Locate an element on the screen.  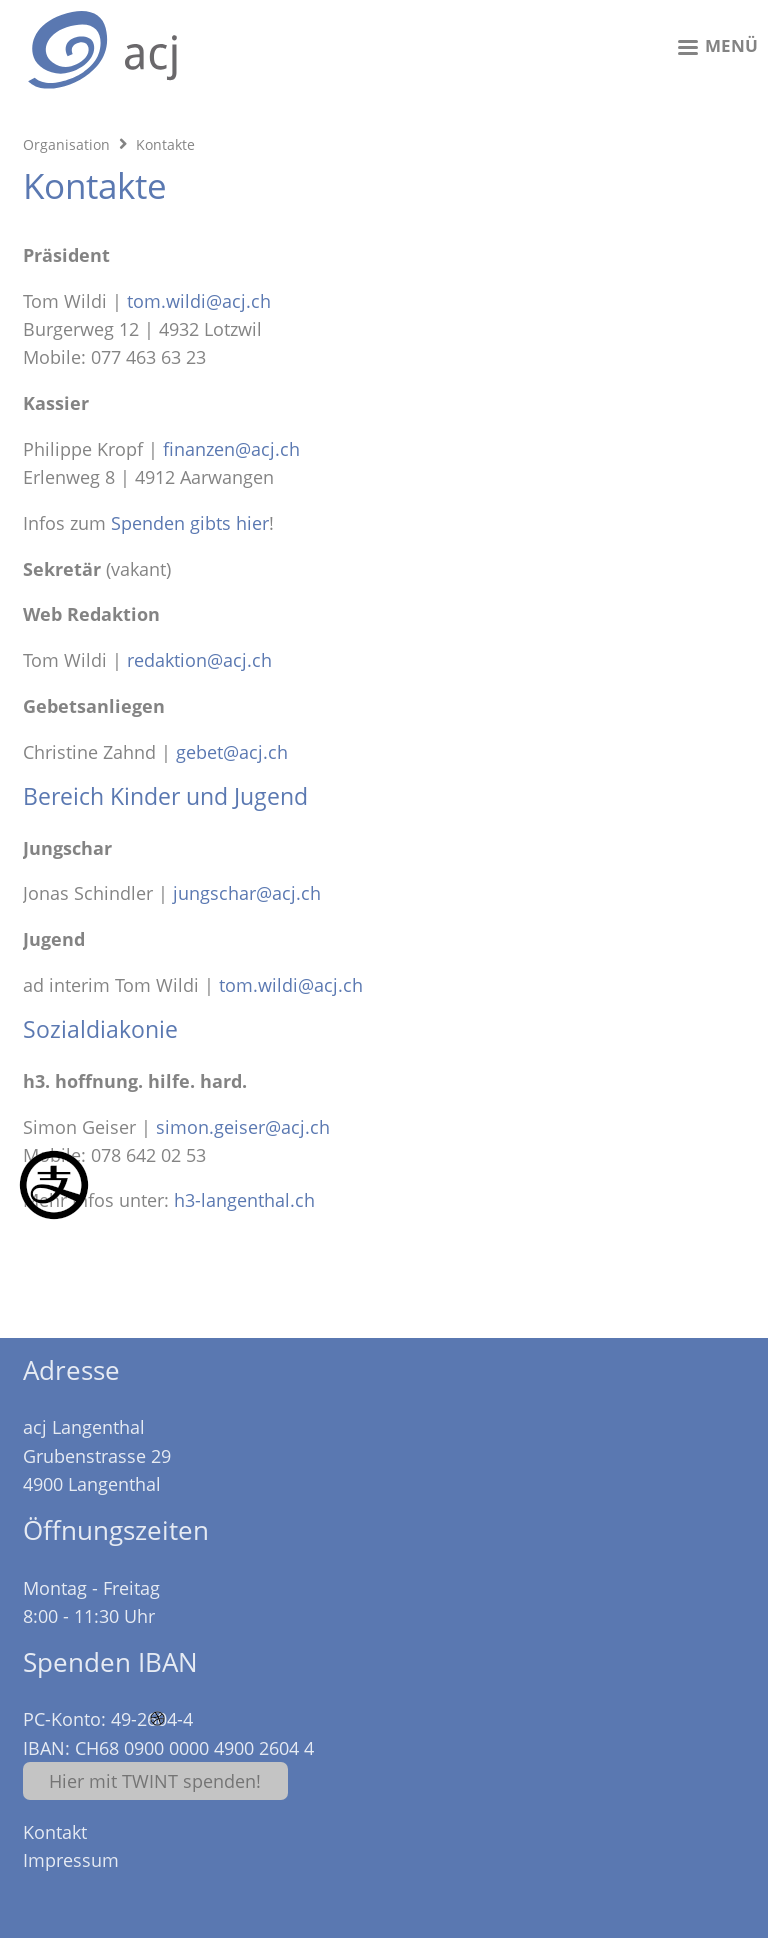
visit Dribbble profile or portfolio is located at coordinates (157, 1718).